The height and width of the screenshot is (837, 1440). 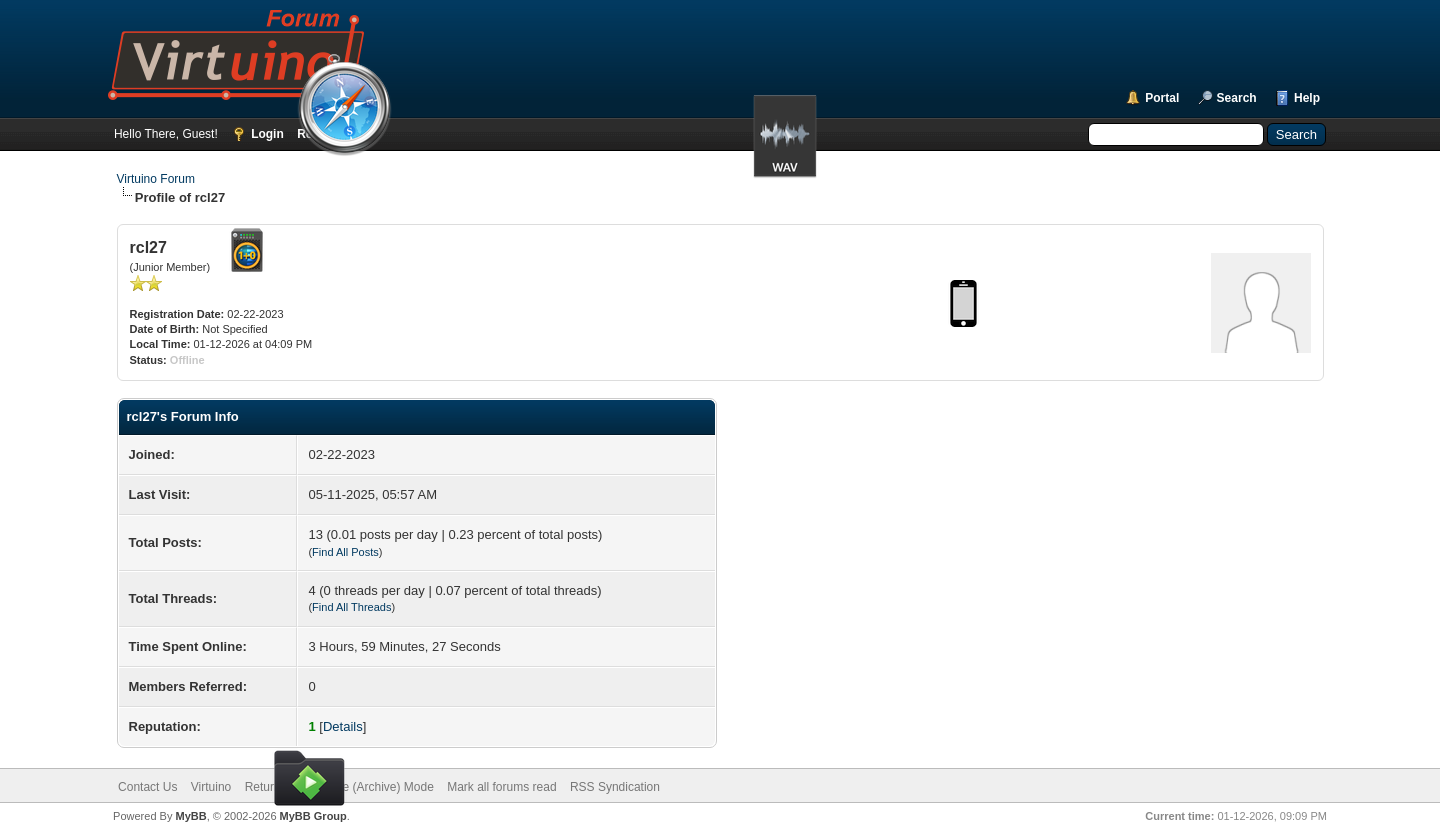 What do you see at coordinates (344, 105) in the screenshot?
I see `open safari browser settings` at bounding box center [344, 105].